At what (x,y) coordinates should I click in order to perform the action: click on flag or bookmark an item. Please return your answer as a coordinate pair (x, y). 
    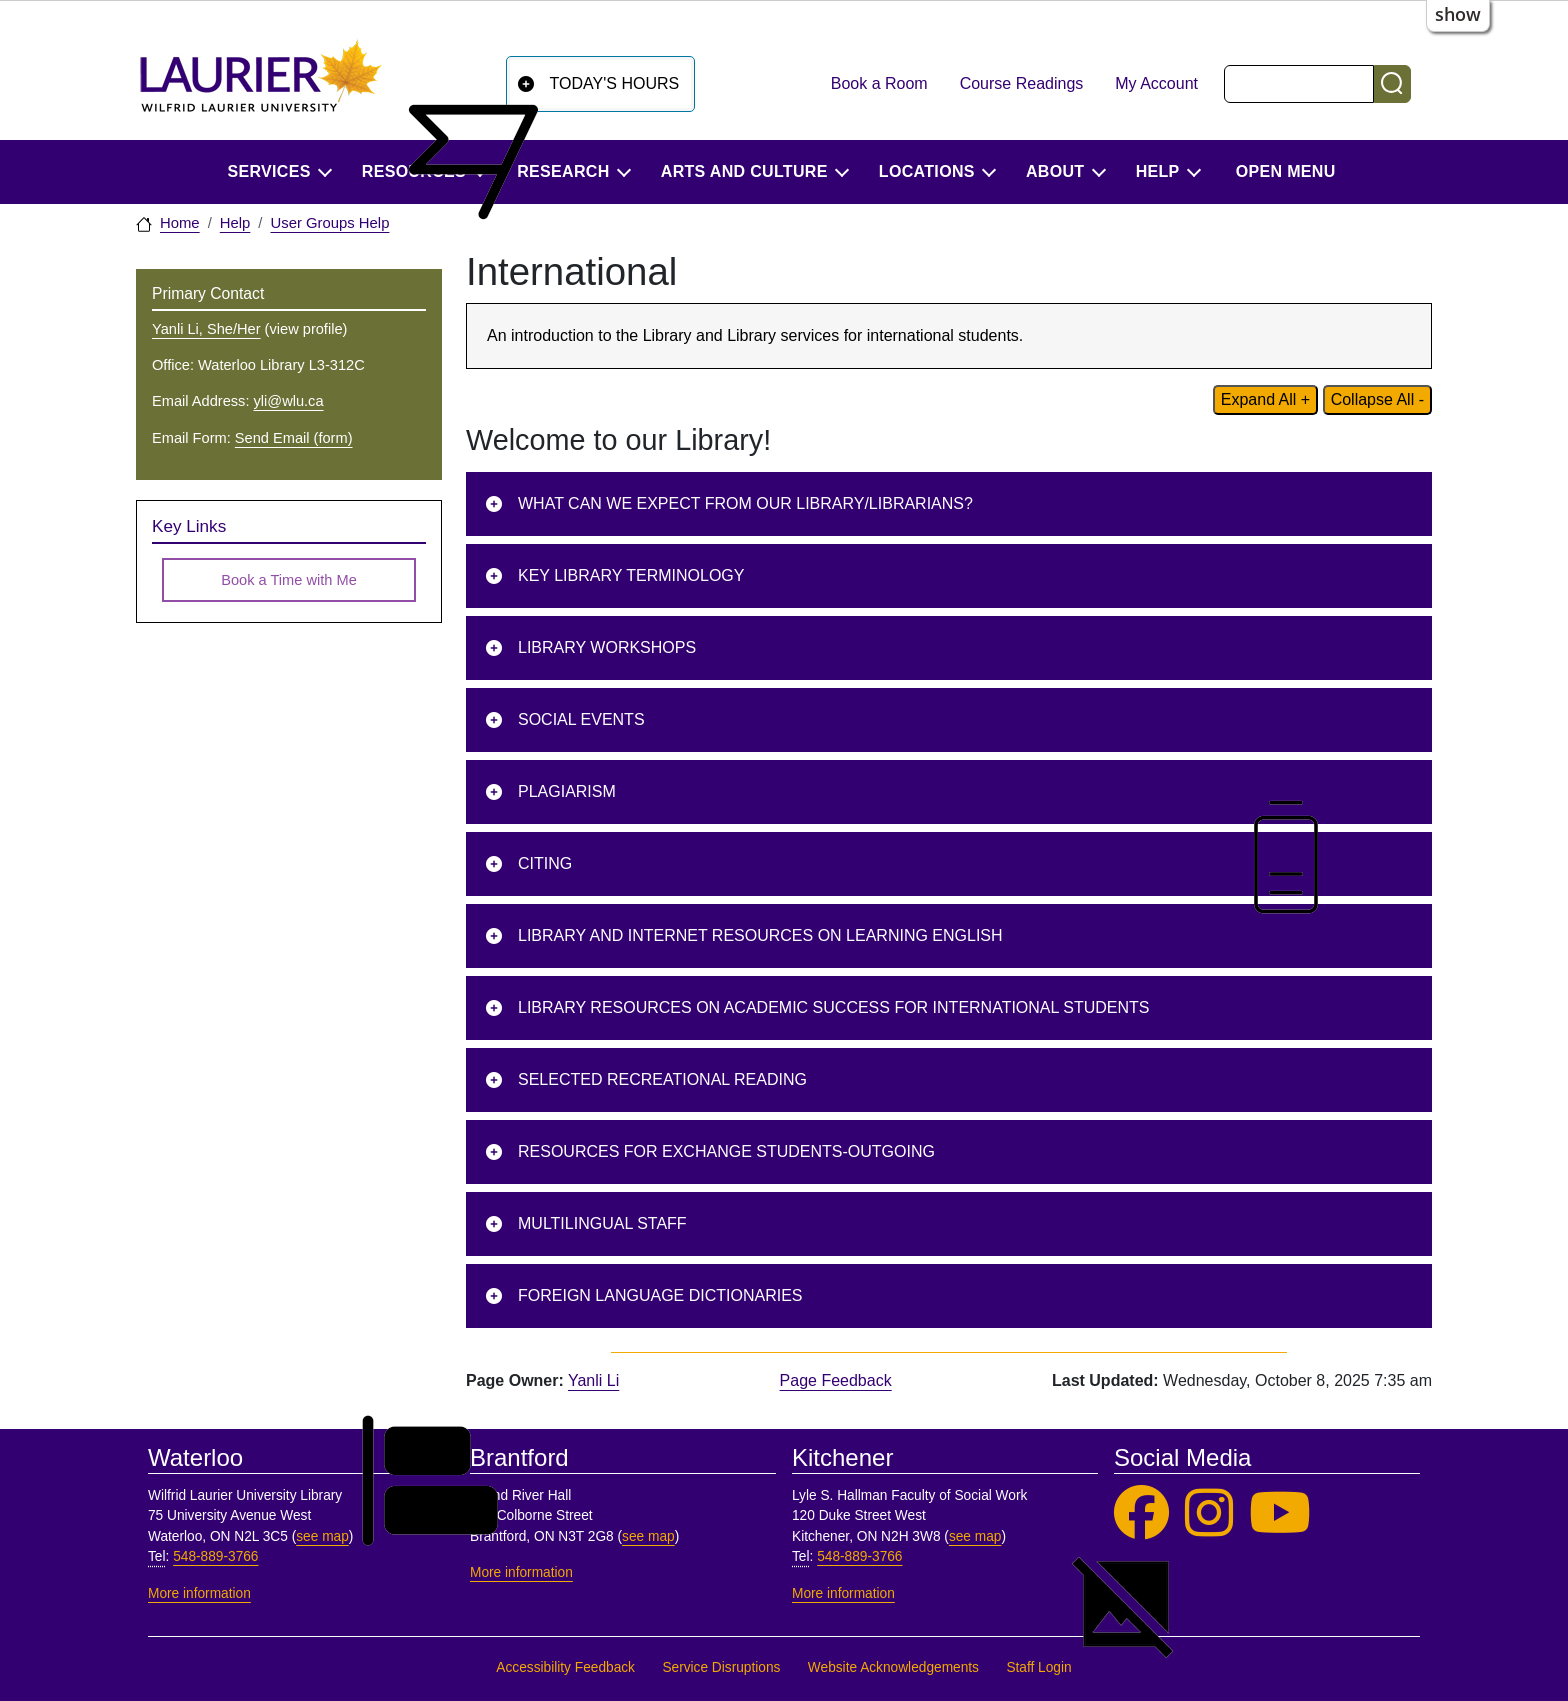
    Looking at the image, I should click on (468, 154).